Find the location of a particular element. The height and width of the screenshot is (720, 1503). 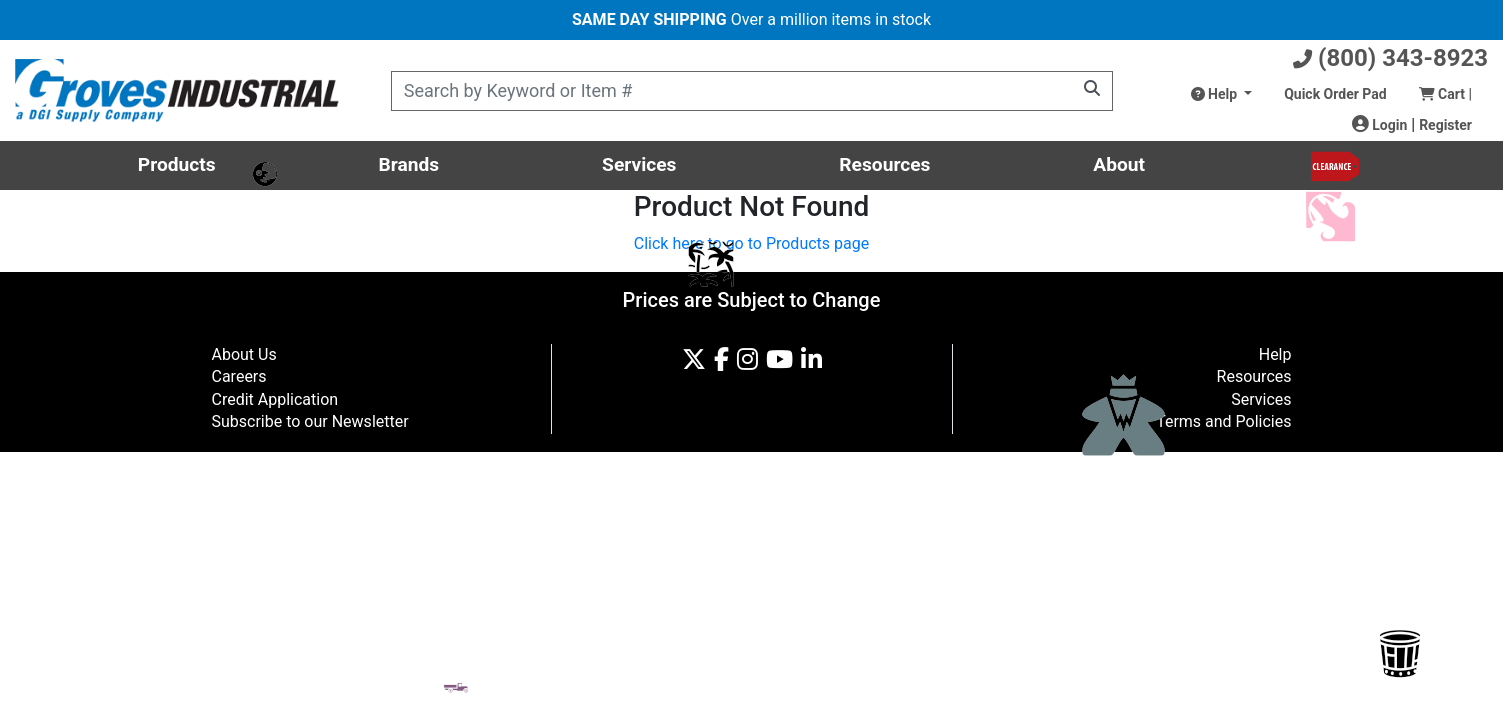

toggle dark mode or night theme is located at coordinates (265, 174).